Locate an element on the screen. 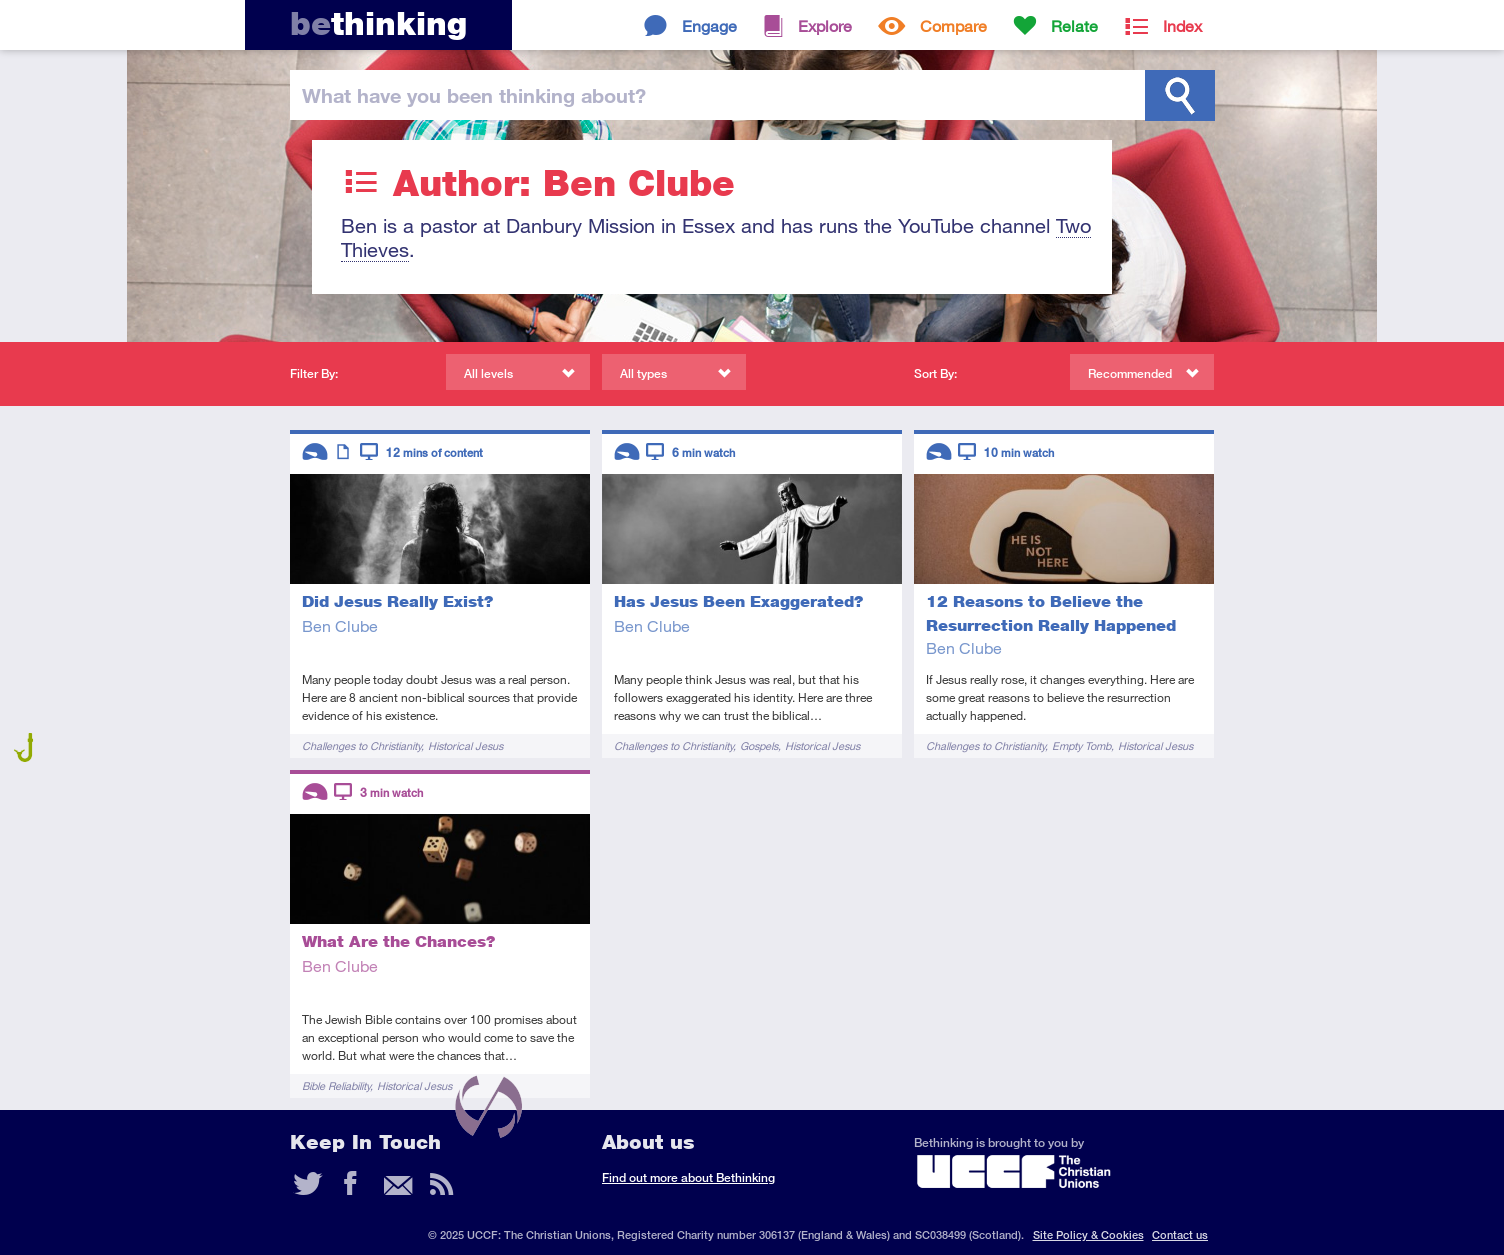  loading or processing in progress is located at coordinates (489, 1106).